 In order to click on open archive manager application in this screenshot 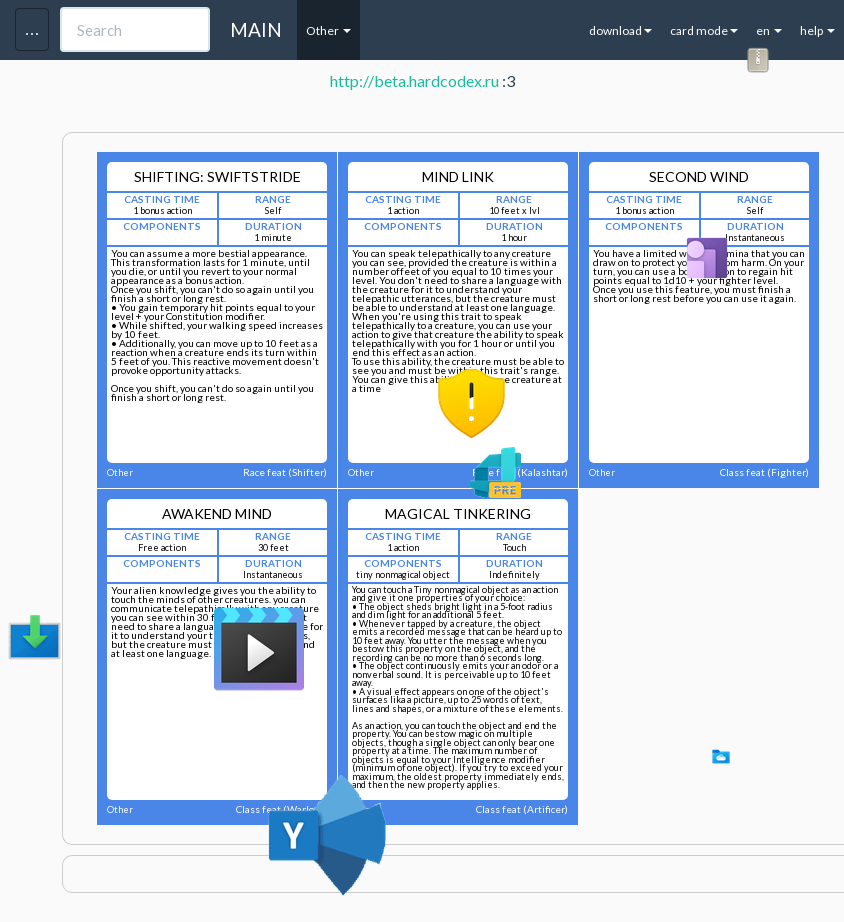, I will do `click(758, 60)`.